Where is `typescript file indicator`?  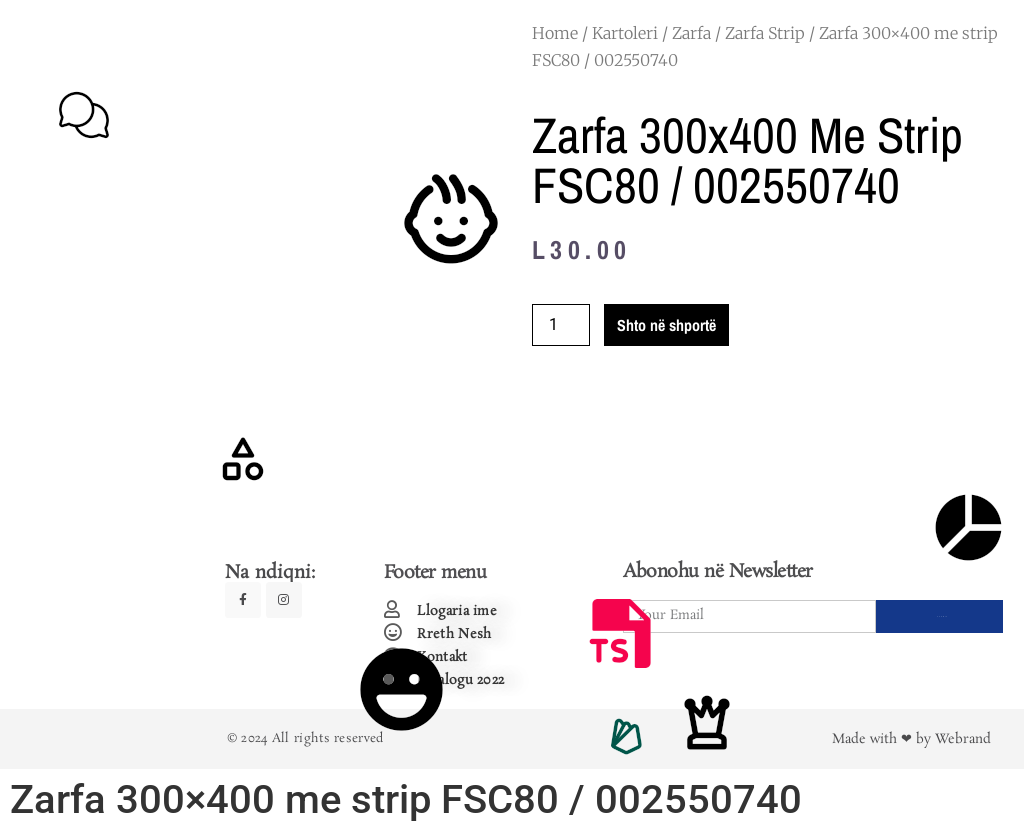
typescript file indicator is located at coordinates (621, 633).